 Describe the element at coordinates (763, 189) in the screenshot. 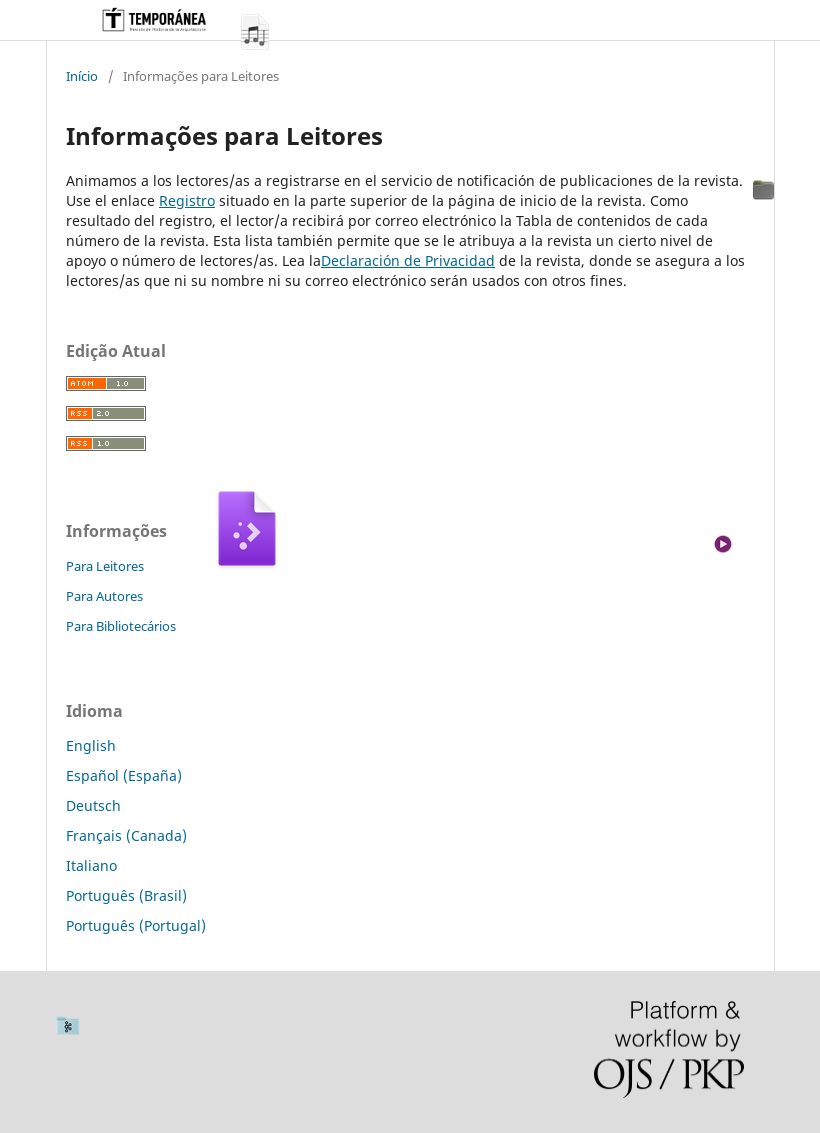

I see `open a folder to view its contents` at that location.